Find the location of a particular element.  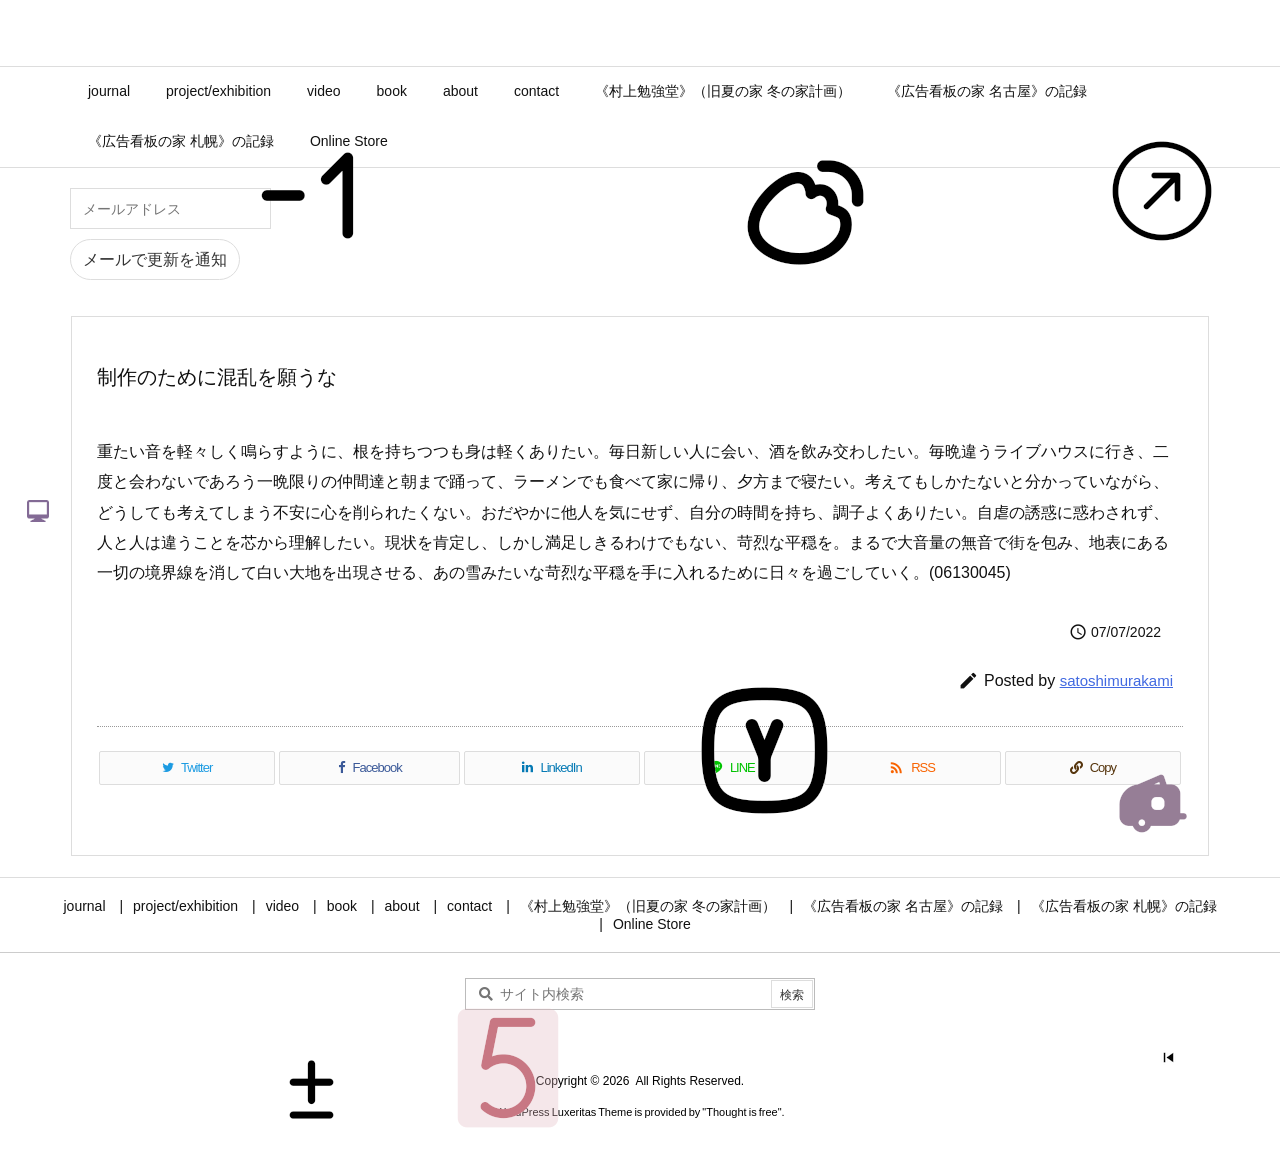

indicates items starting with the letter Y is located at coordinates (764, 750).